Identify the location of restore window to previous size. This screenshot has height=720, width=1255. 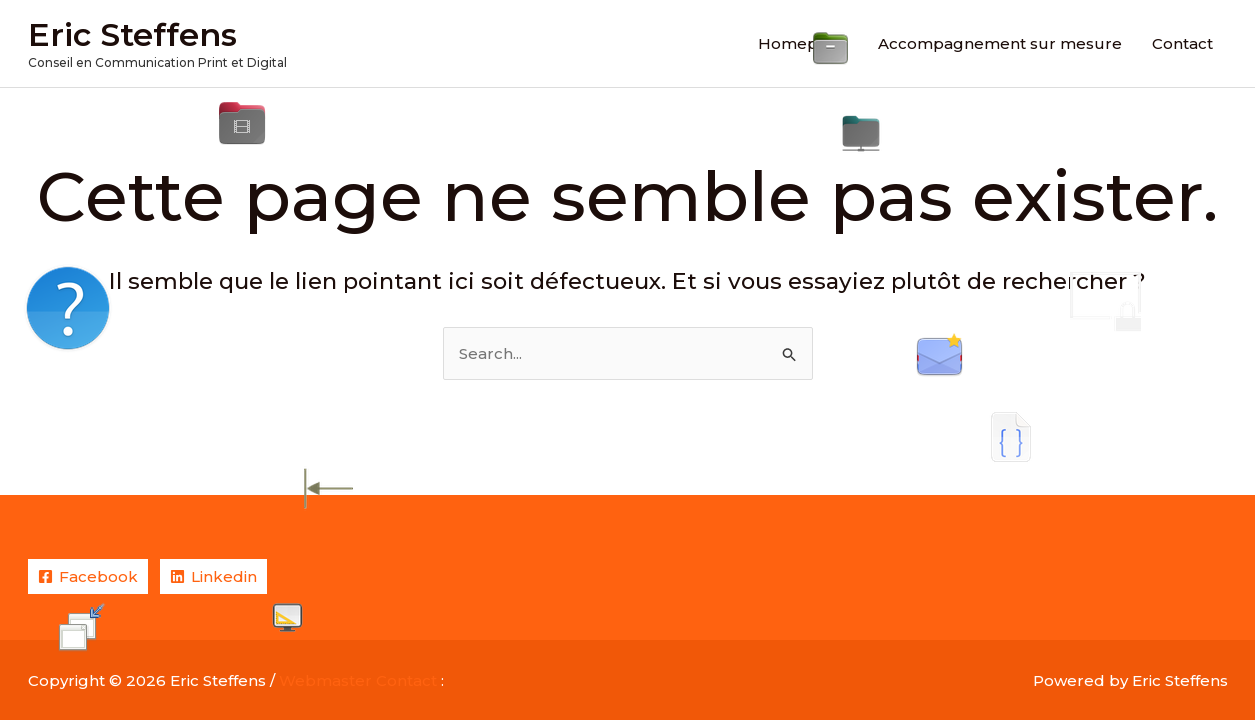
(81, 627).